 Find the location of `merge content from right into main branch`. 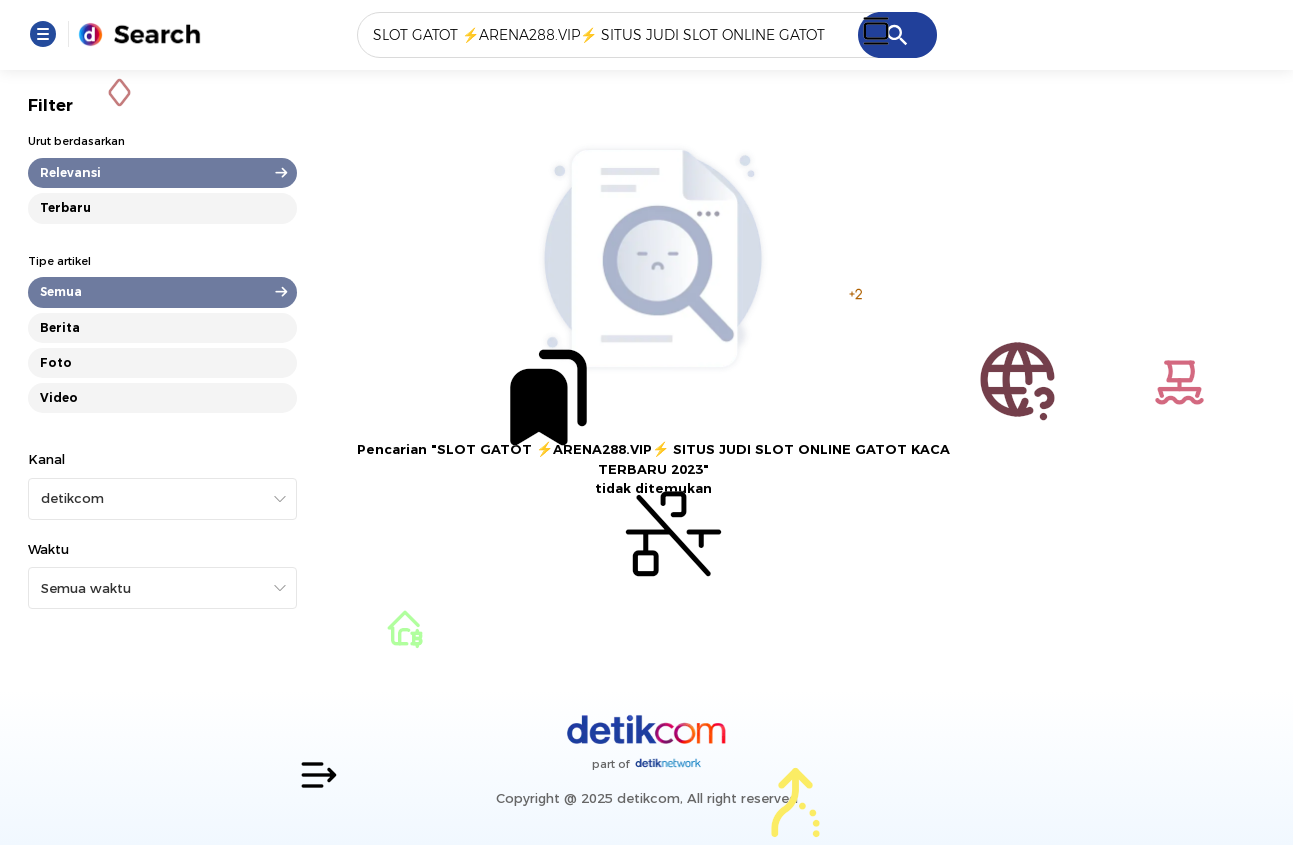

merge content from right into main branch is located at coordinates (795, 802).